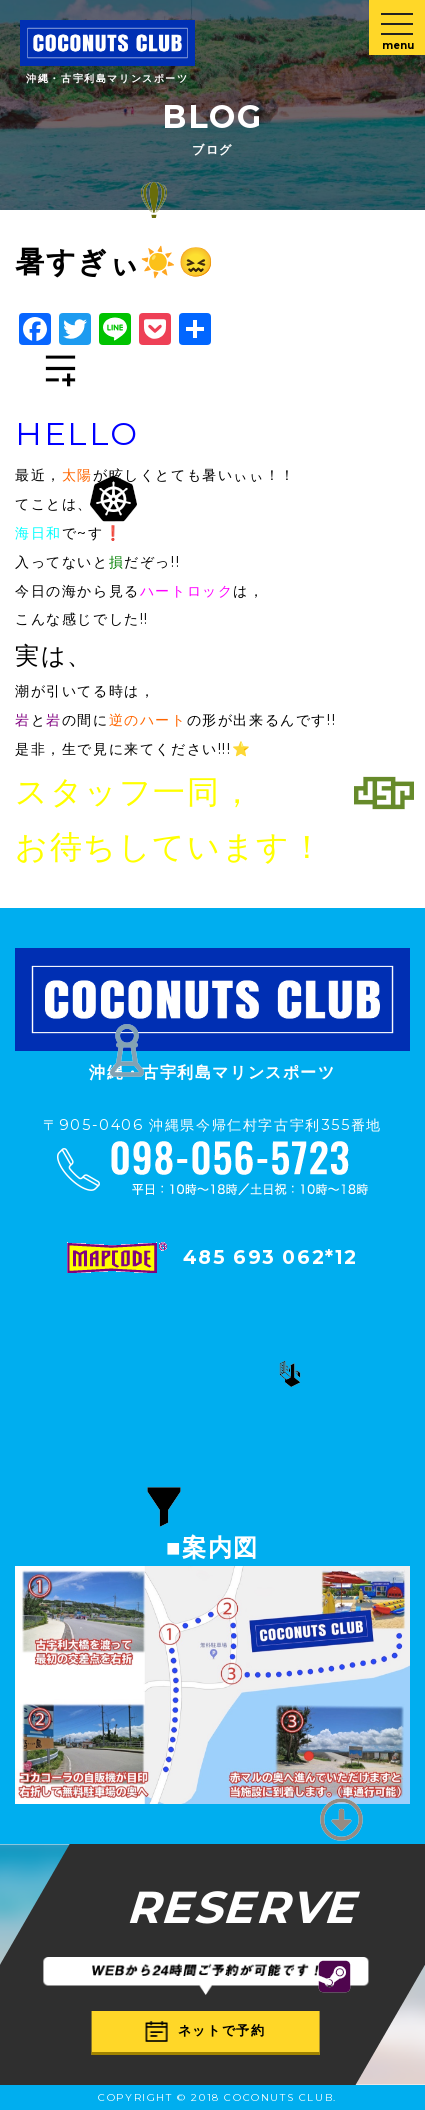 This screenshot has height=2110, width=425. What do you see at coordinates (164, 1506) in the screenshot?
I see `filter or sort content` at bounding box center [164, 1506].